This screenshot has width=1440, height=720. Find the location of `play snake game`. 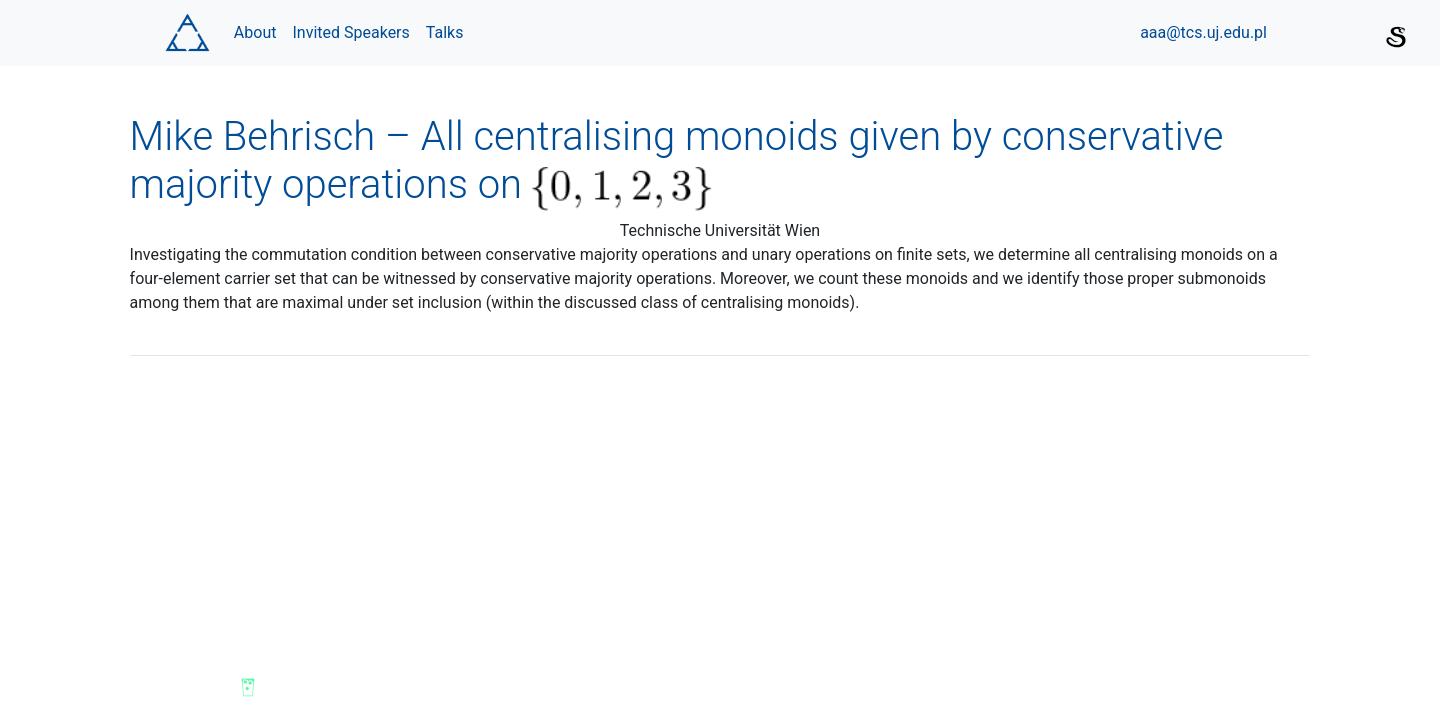

play snake game is located at coordinates (1396, 37).